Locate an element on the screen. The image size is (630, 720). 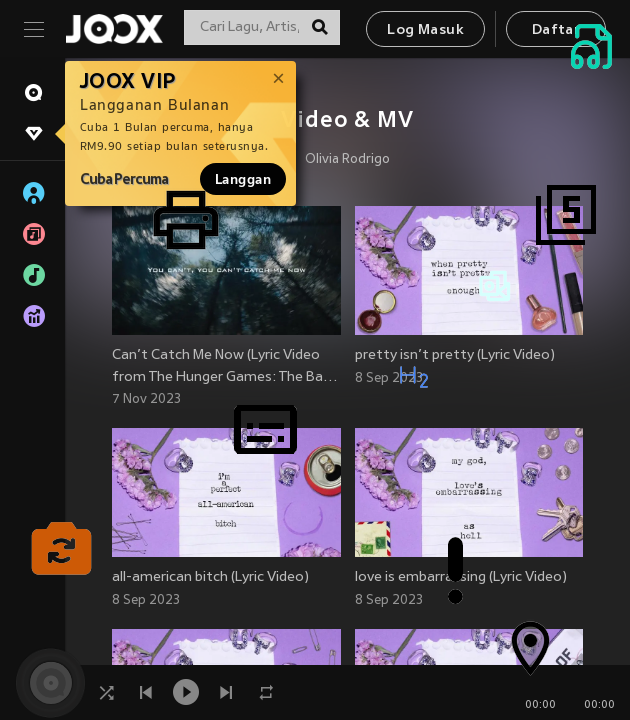
enable subtitles or closed captions is located at coordinates (265, 429).